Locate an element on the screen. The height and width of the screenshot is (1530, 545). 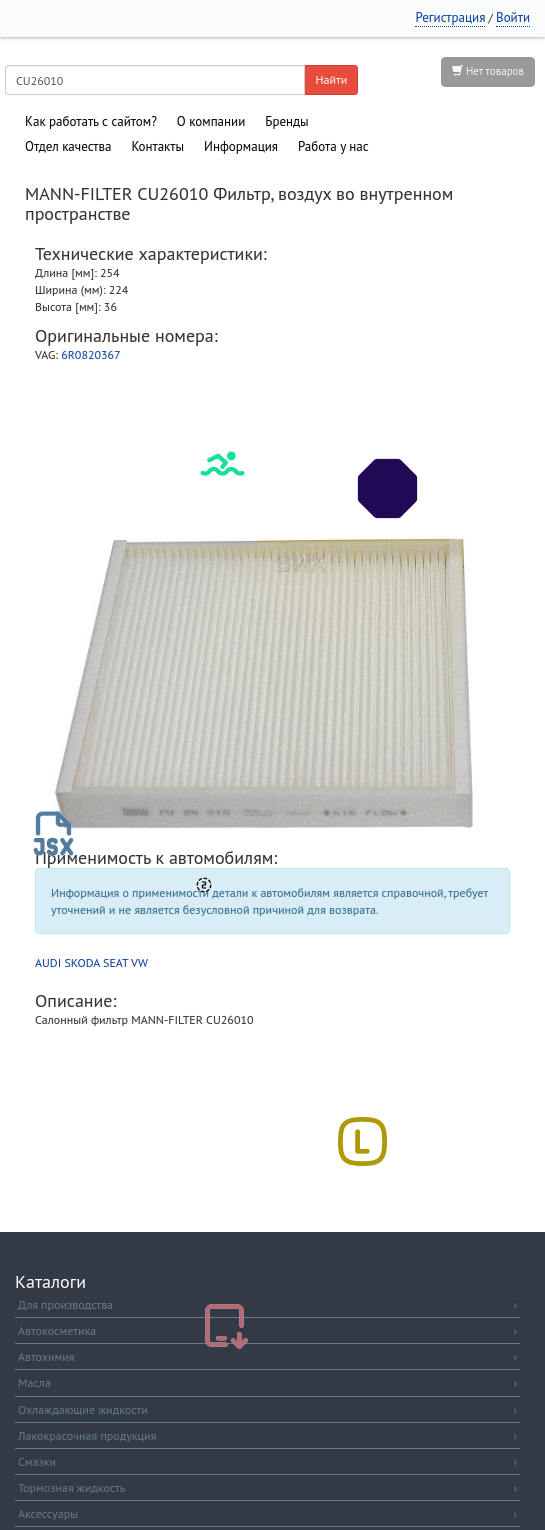
download content to iPad is located at coordinates (224, 1325).